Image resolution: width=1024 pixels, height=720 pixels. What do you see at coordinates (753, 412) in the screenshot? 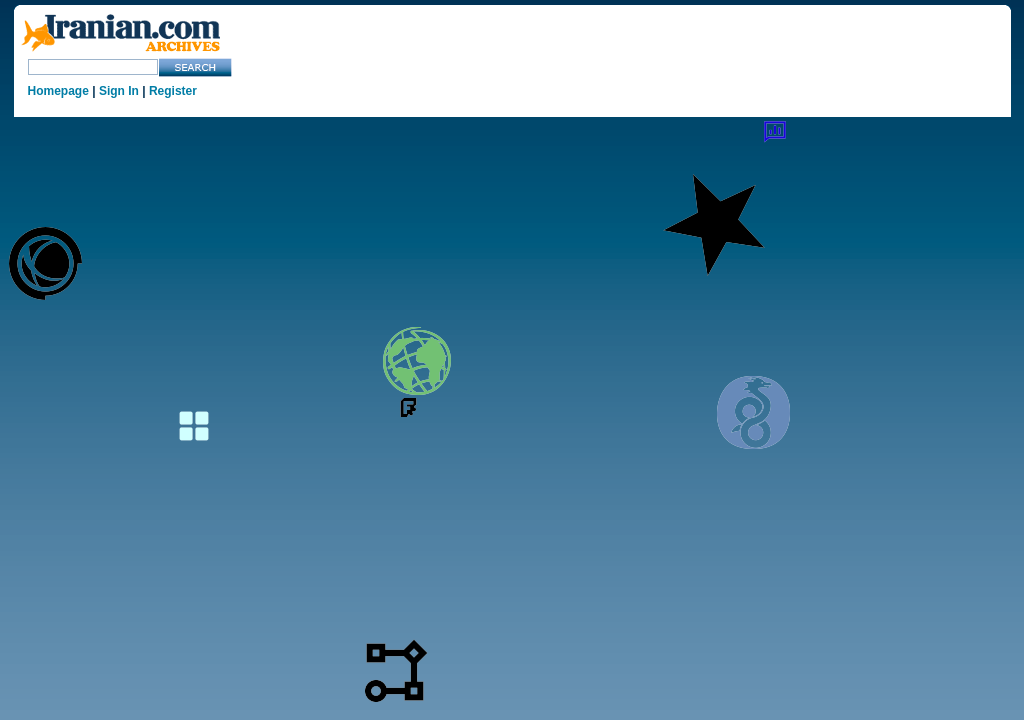
I see `open wireguard vpn settings` at bounding box center [753, 412].